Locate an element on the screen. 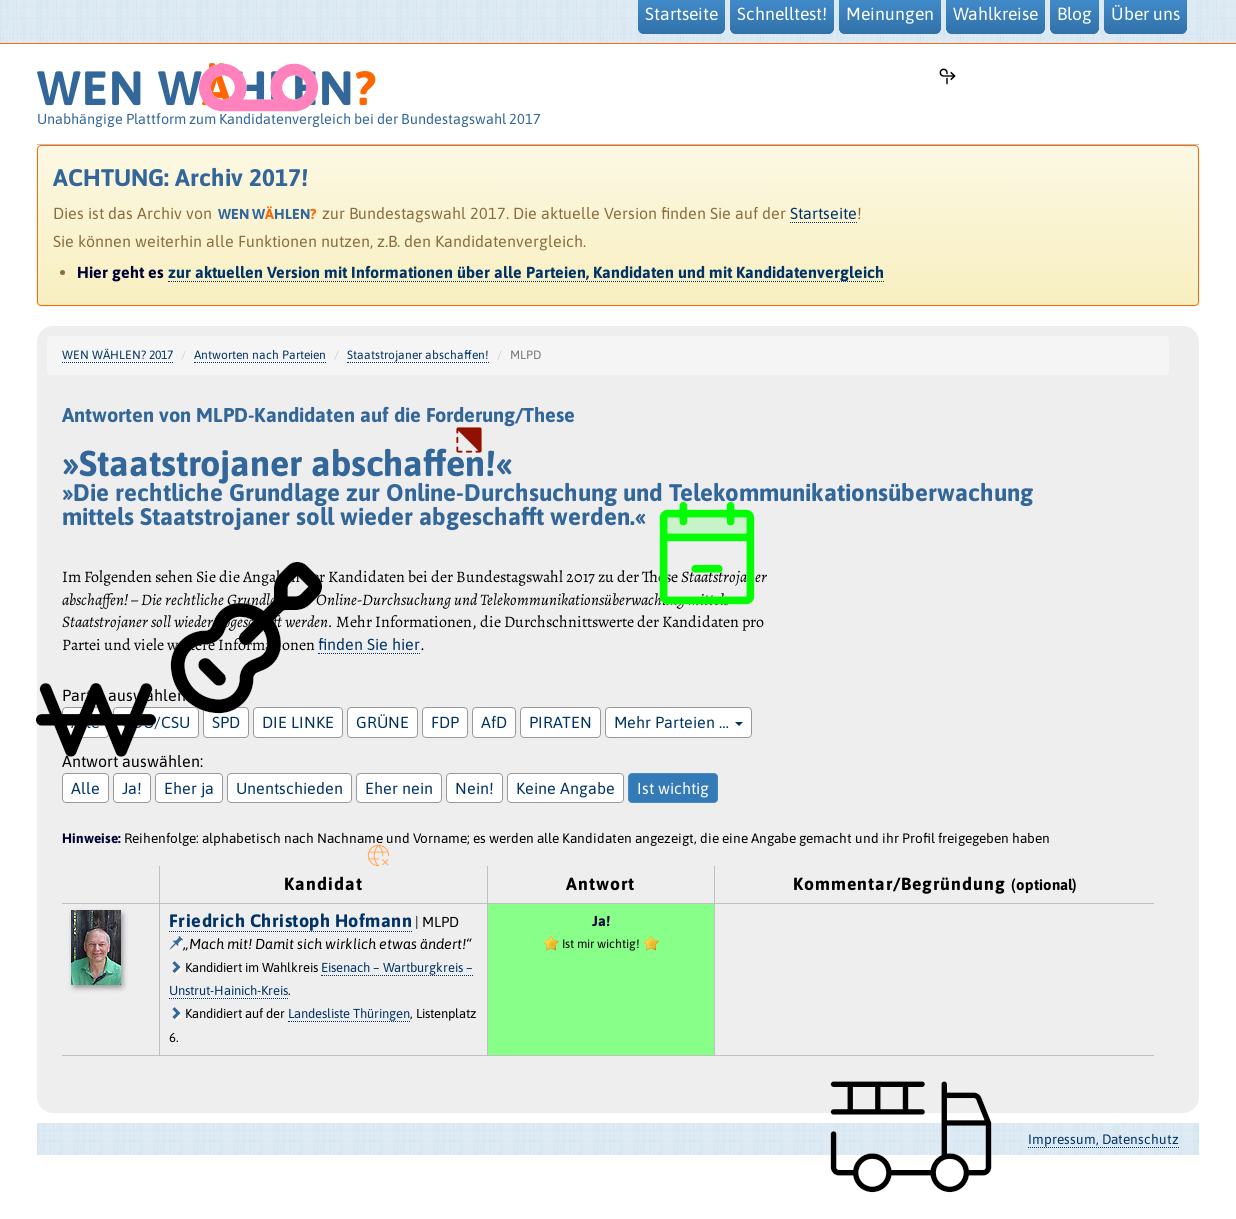  invert current selection is located at coordinates (469, 440).